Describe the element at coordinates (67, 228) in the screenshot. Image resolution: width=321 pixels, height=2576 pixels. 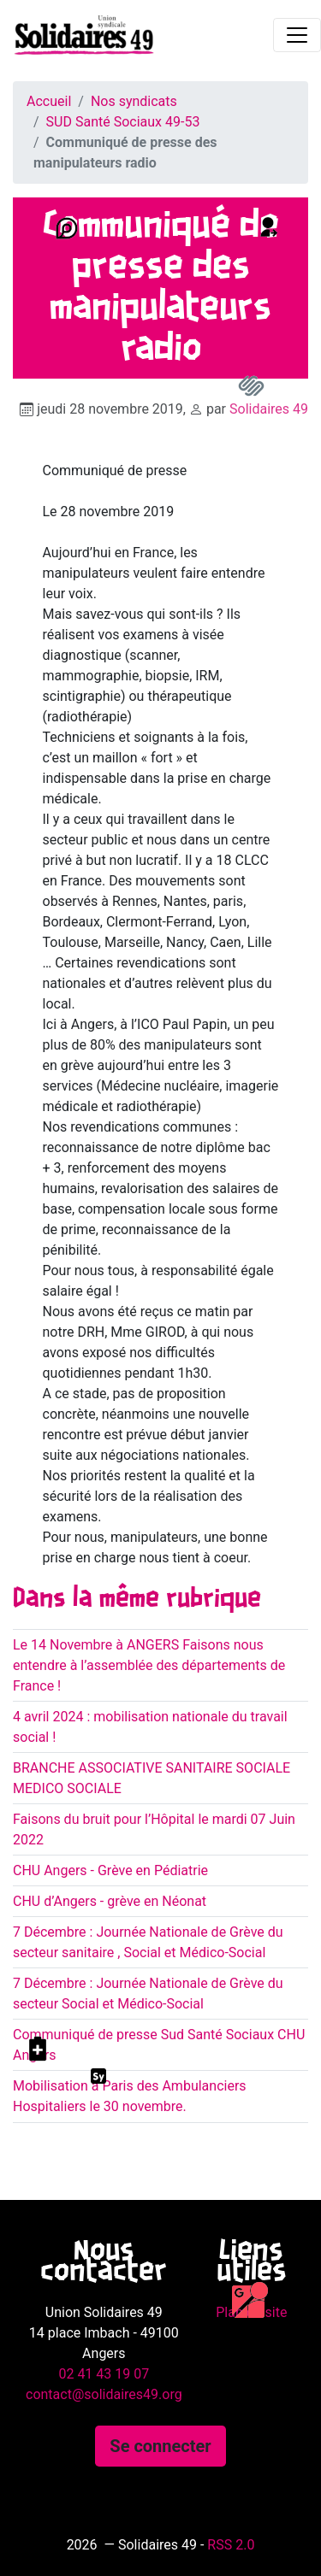
I see `open microsoft loop app` at that location.